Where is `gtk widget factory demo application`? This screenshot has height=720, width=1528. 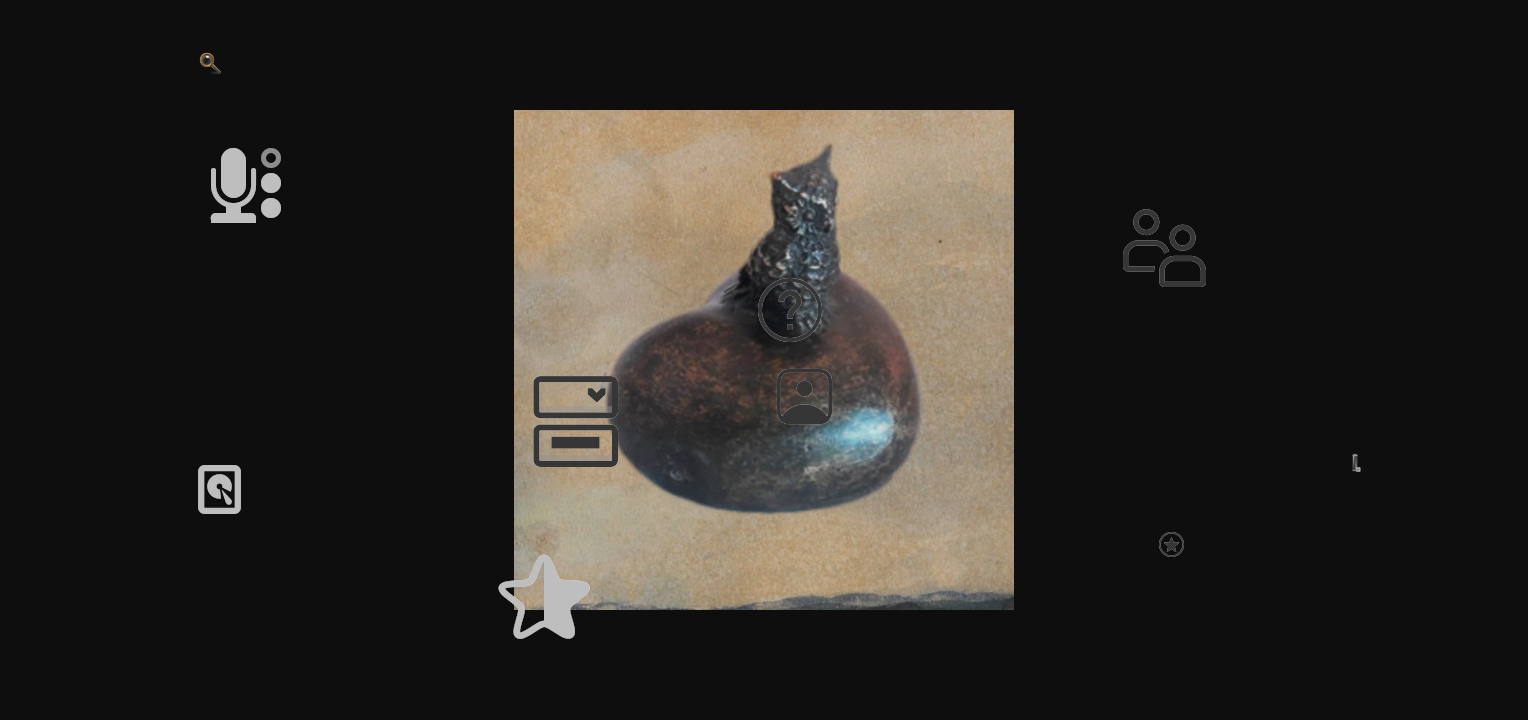 gtk widget factory demo application is located at coordinates (575, 418).